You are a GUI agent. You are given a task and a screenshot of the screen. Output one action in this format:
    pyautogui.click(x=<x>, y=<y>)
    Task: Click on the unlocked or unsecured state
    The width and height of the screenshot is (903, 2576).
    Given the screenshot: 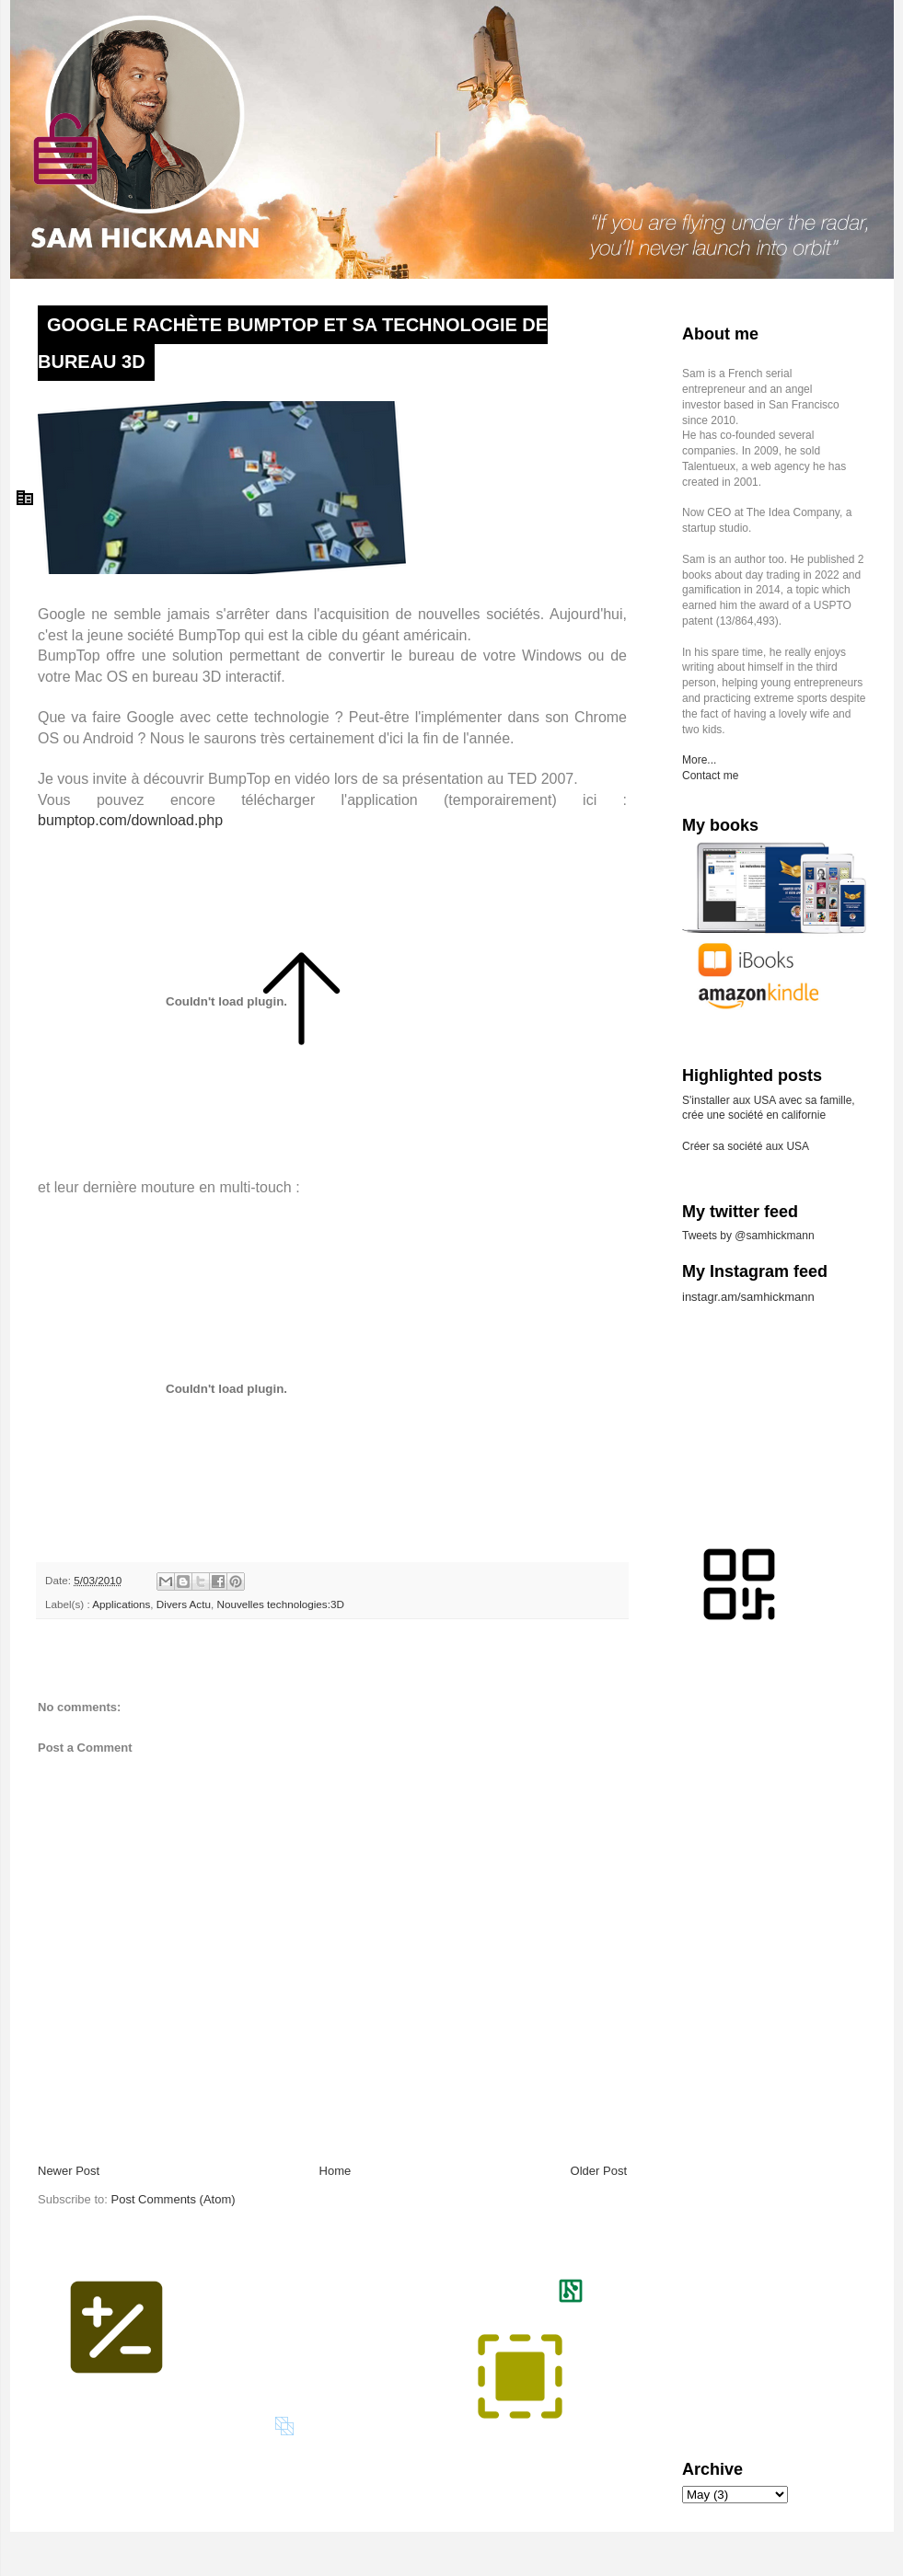 What is the action you would take?
    pyautogui.click(x=65, y=153)
    